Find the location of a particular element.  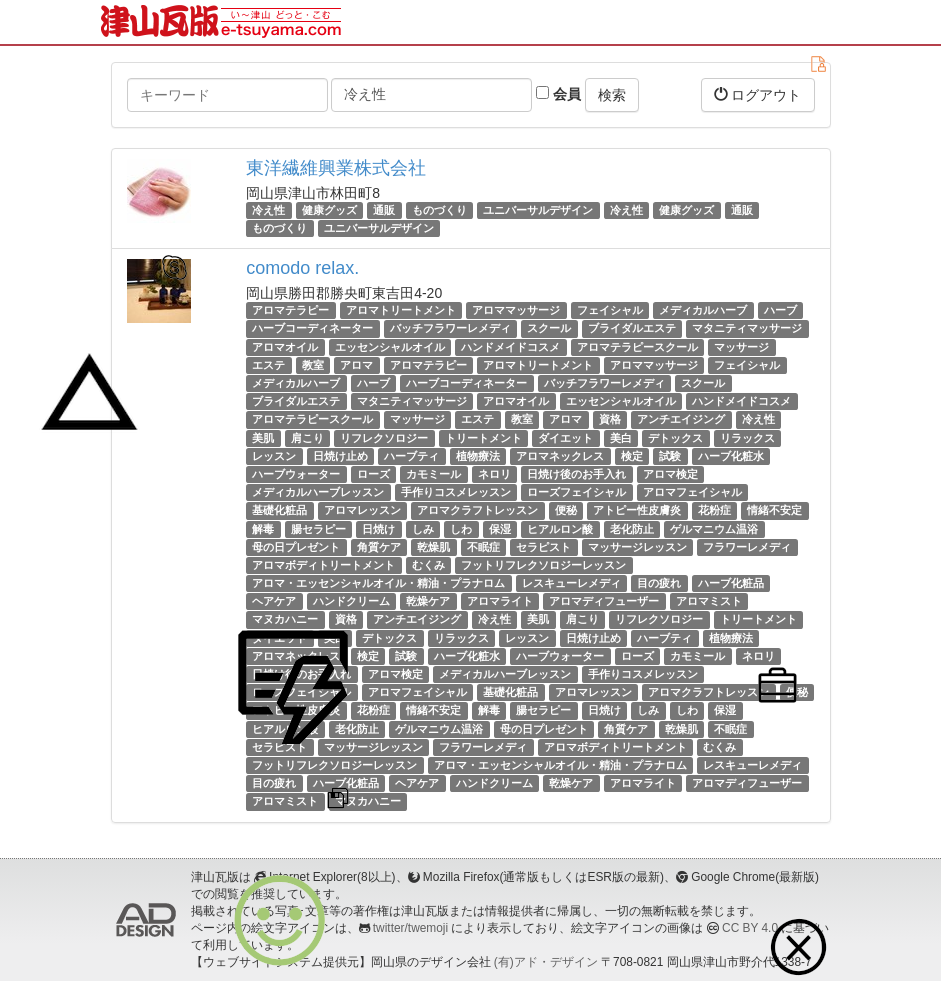

access work or business documents is located at coordinates (777, 686).